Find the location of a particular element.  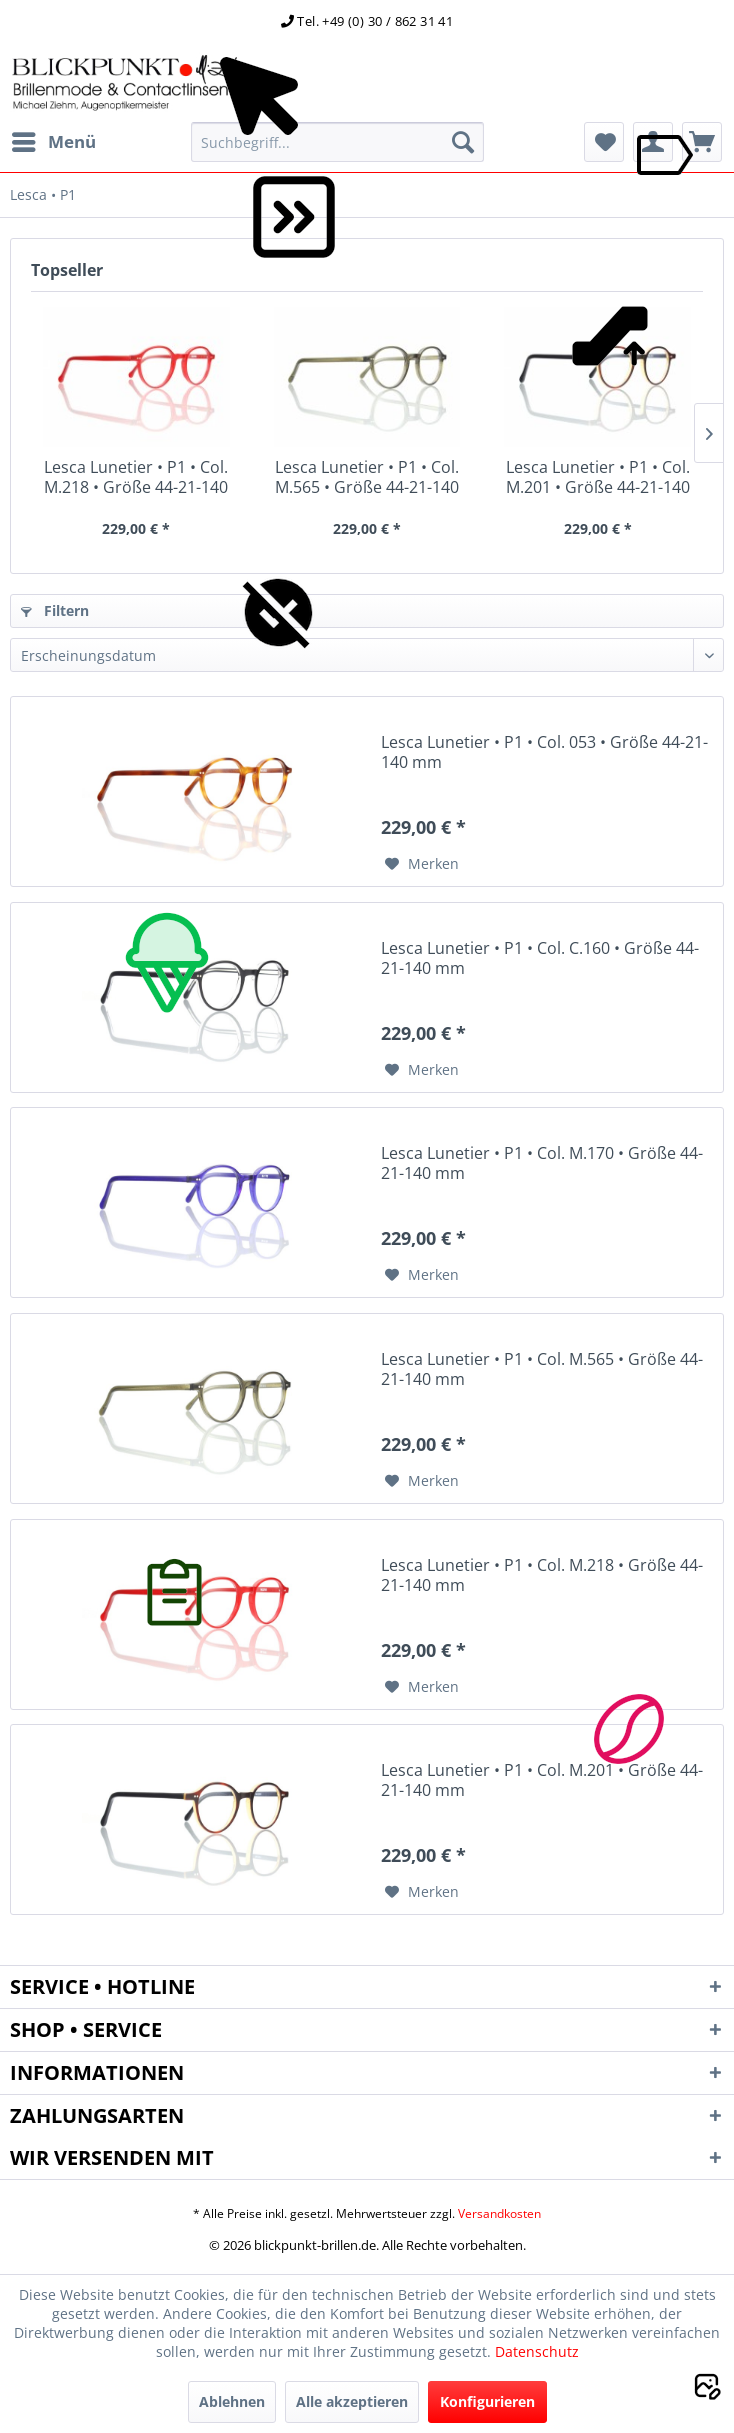

browse coffee shops or cafés nearby is located at coordinates (629, 1729).